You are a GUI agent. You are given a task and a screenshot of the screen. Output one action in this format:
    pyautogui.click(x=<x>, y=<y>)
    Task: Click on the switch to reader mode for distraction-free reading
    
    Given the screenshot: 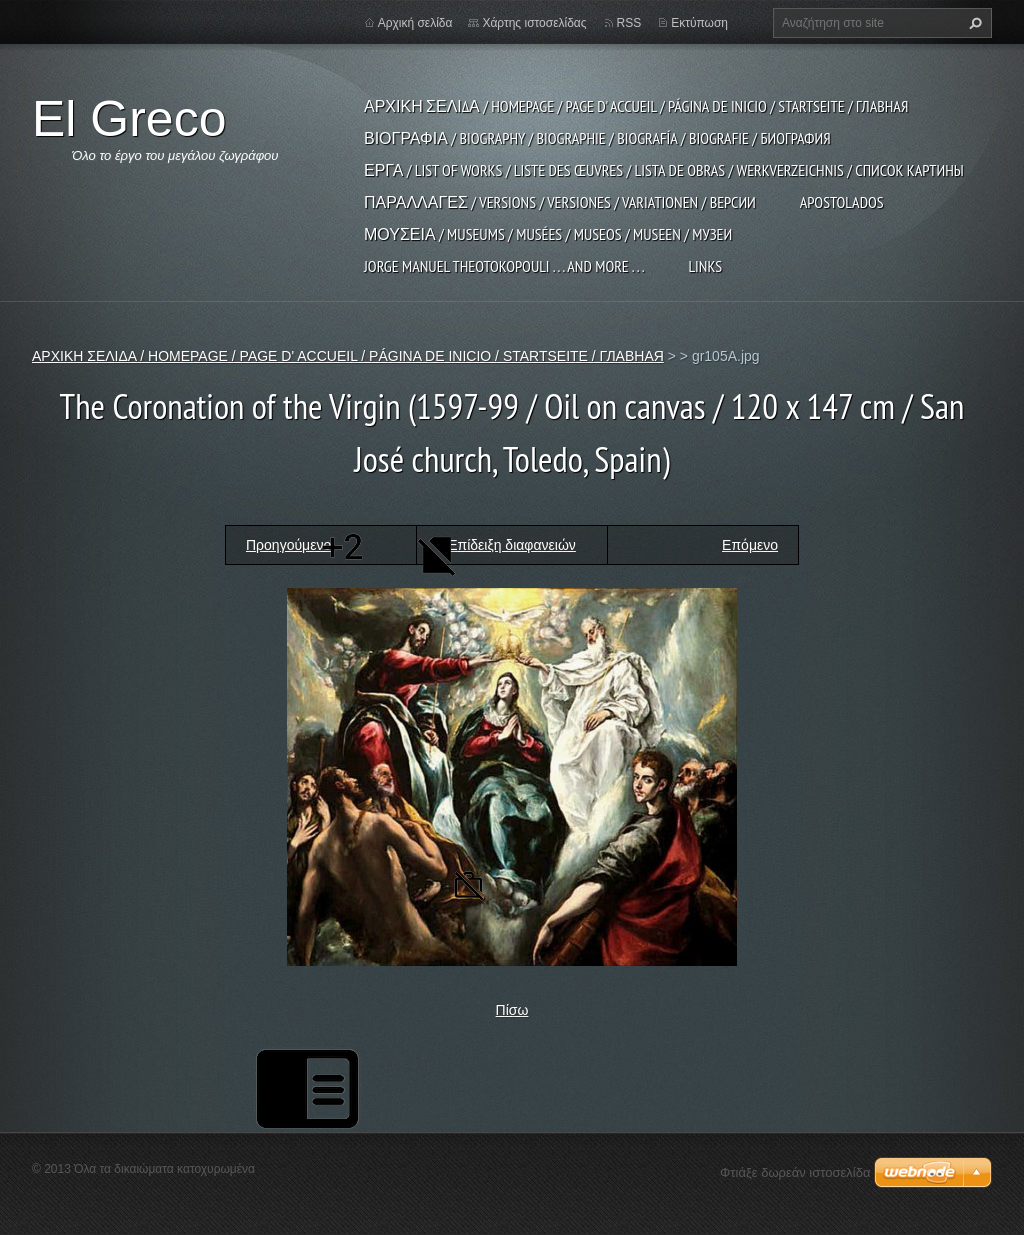 What is the action you would take?
    pyautogui.click(x=307, y=1086)
    